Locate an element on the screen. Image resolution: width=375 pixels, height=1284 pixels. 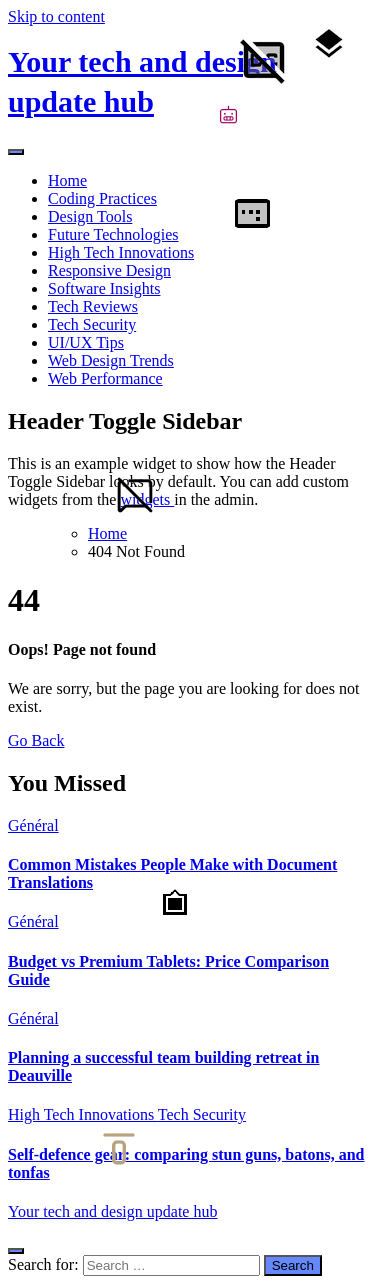
access AI assistant or chatbot is located at coordinates (228, 115).